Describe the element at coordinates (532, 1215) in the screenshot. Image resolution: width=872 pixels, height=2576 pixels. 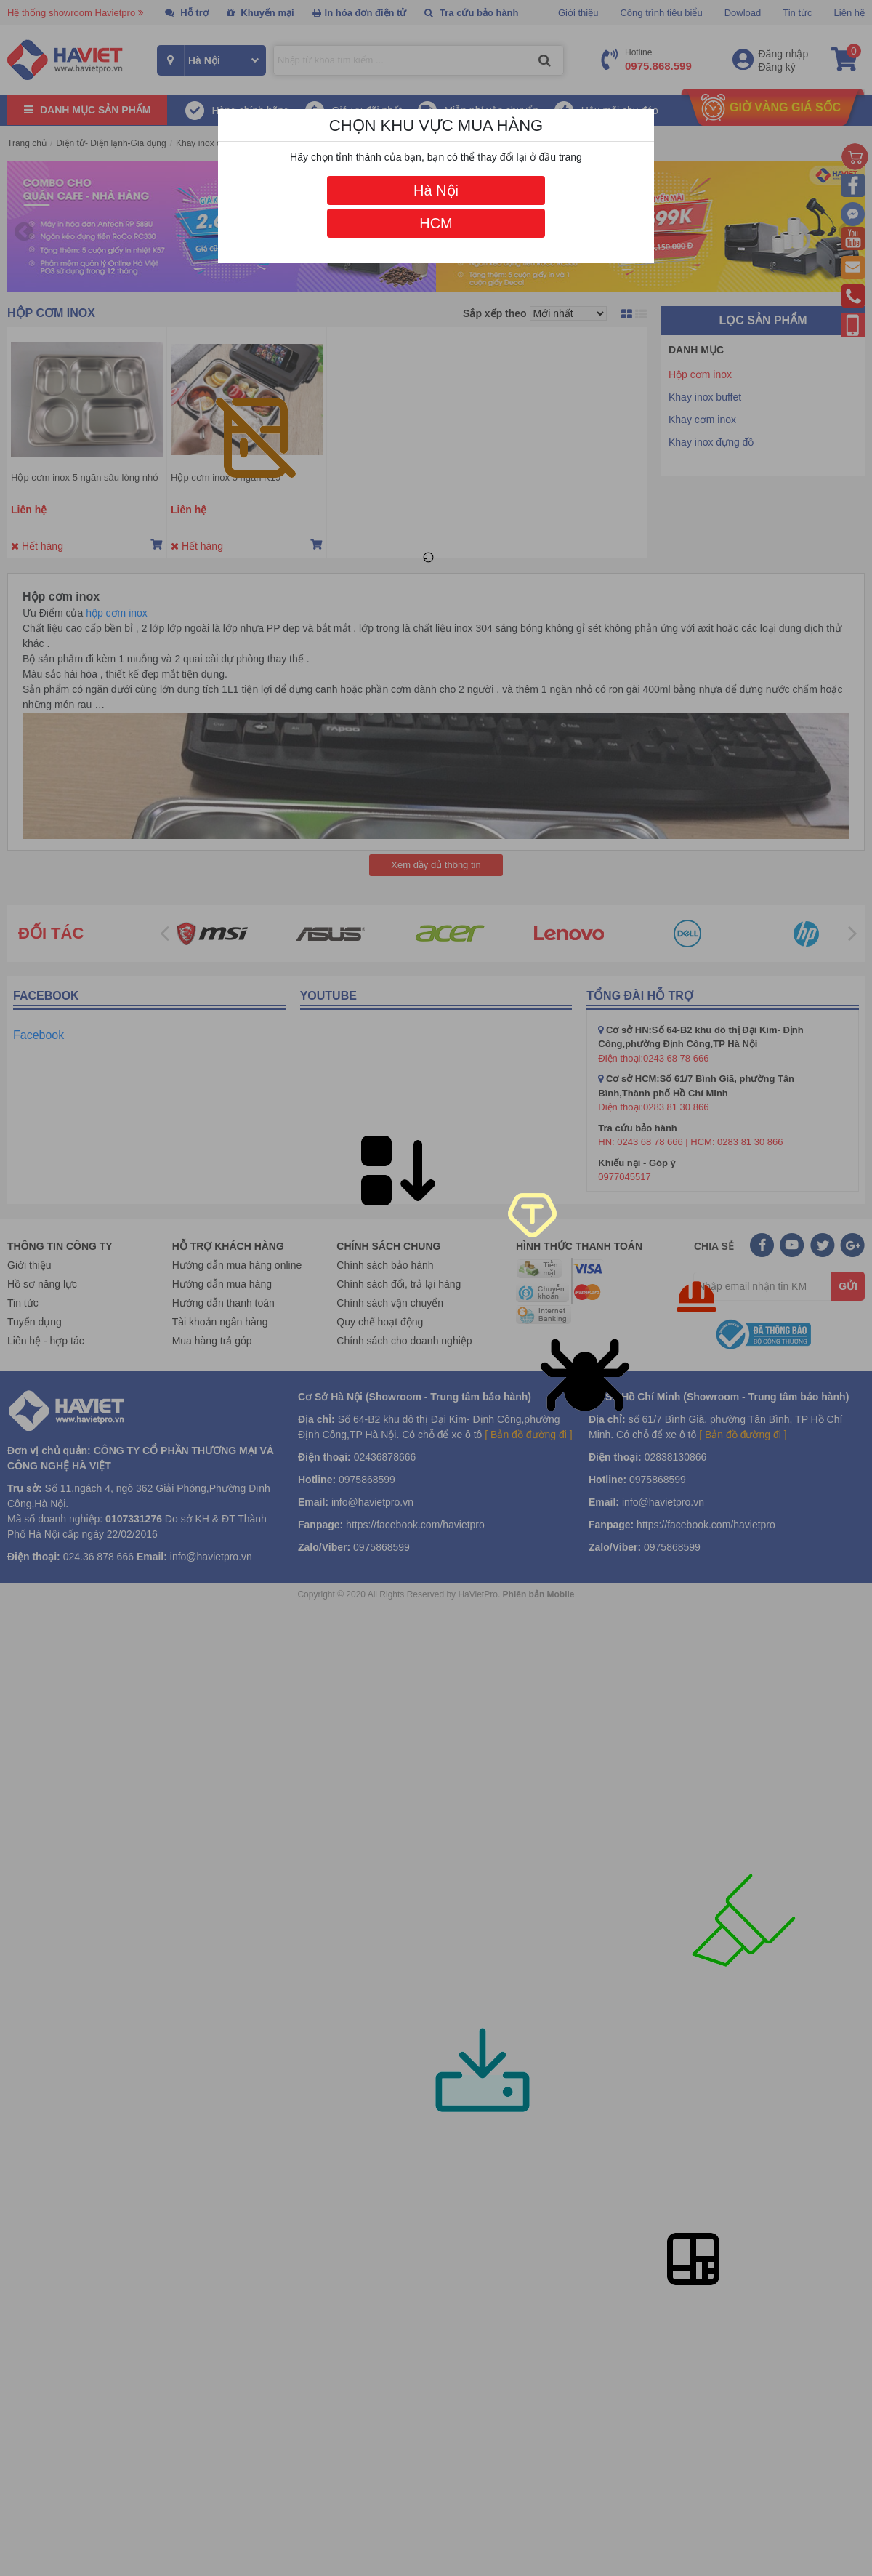
I see `tether (USDT) cryptocurrency logo` at that location.